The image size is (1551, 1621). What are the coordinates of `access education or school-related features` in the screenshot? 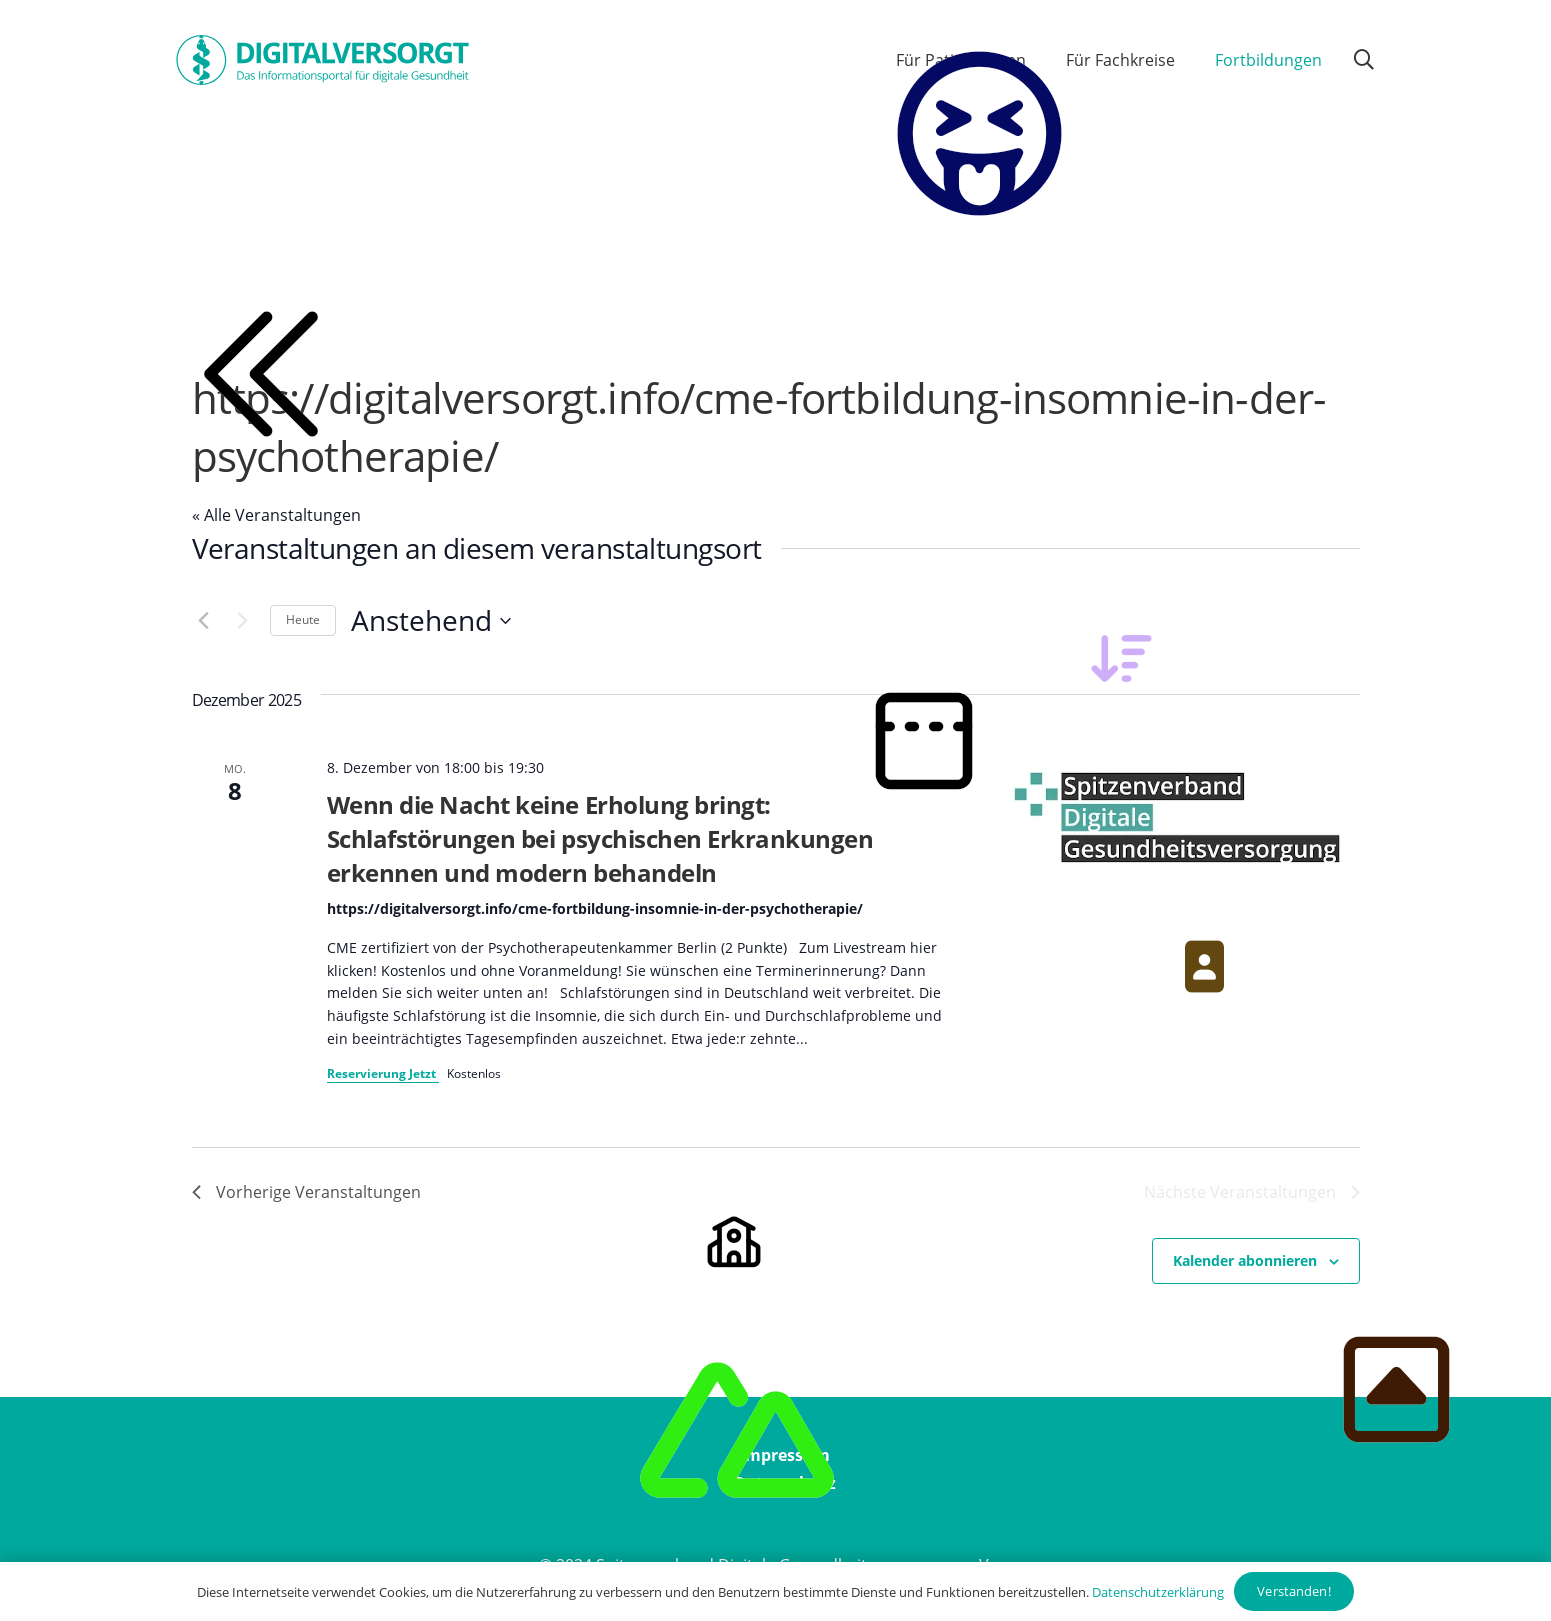 It's located at (734, 1243).